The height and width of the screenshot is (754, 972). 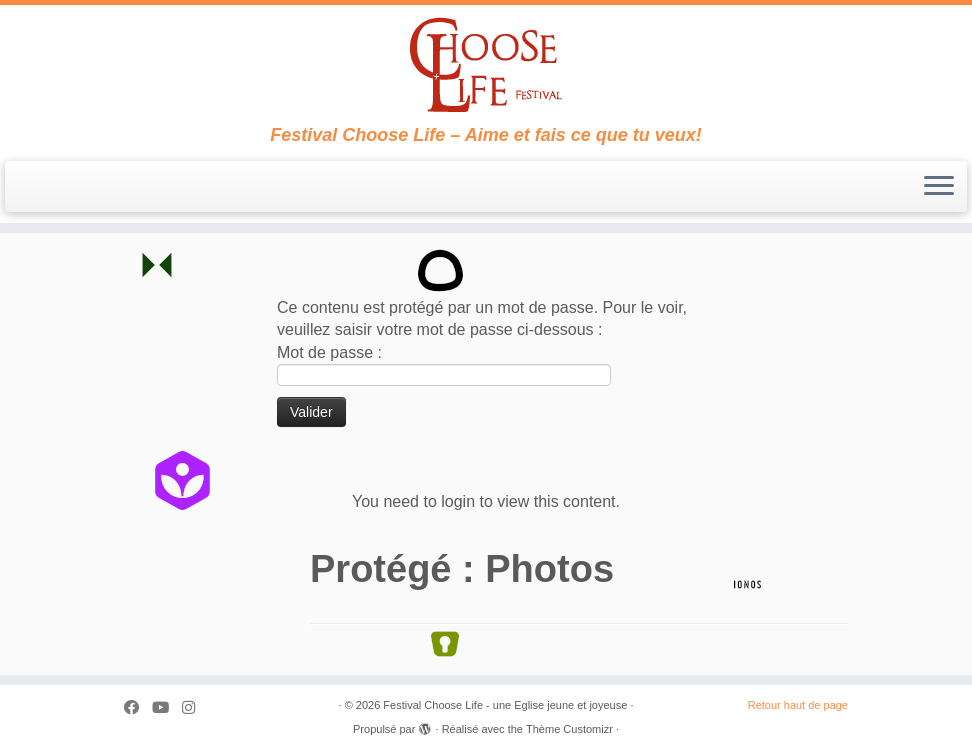 What do you see at coordinates (157, 265) in the screenshot?
I see `collapse or contract a panel horizontally` at bounding box center [157, 265].